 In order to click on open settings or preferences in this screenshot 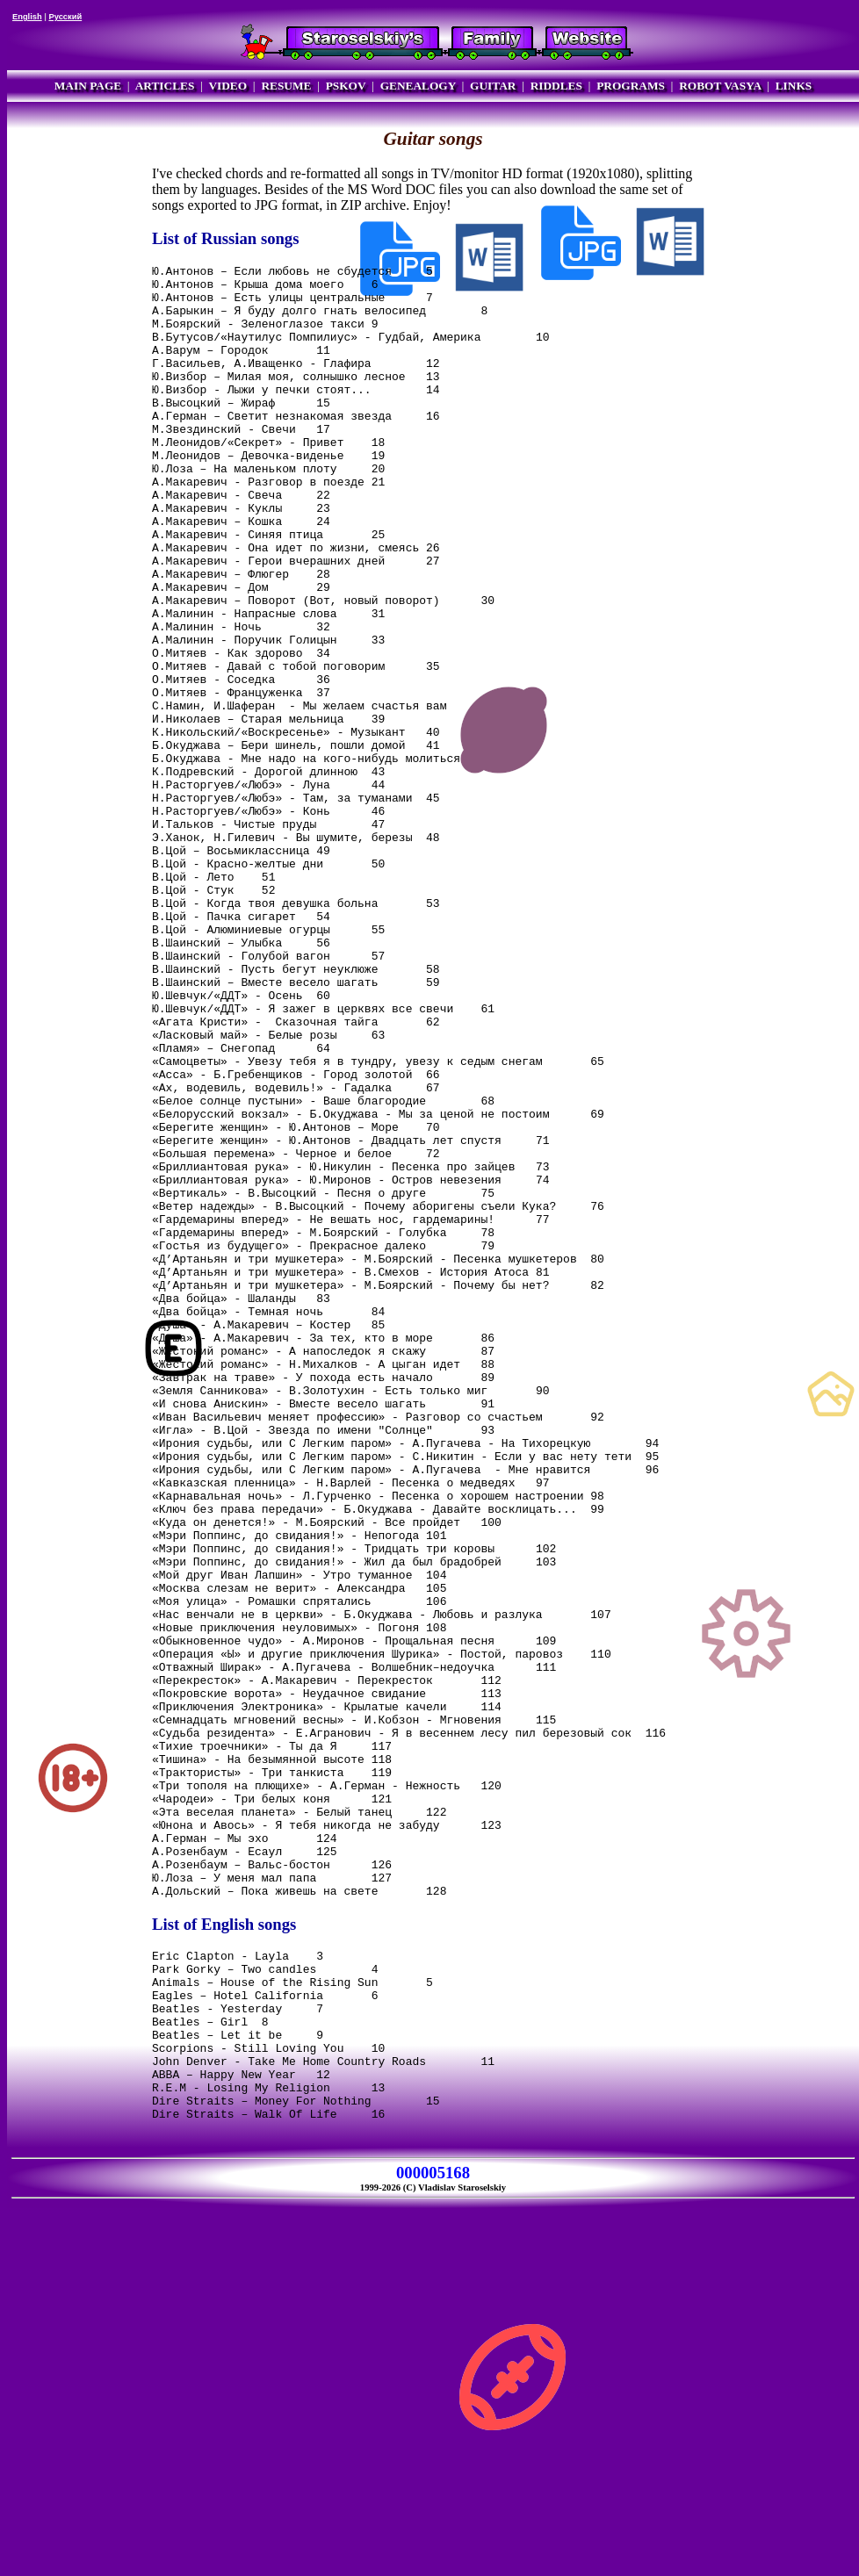, I will do `click(746, 1633)`.